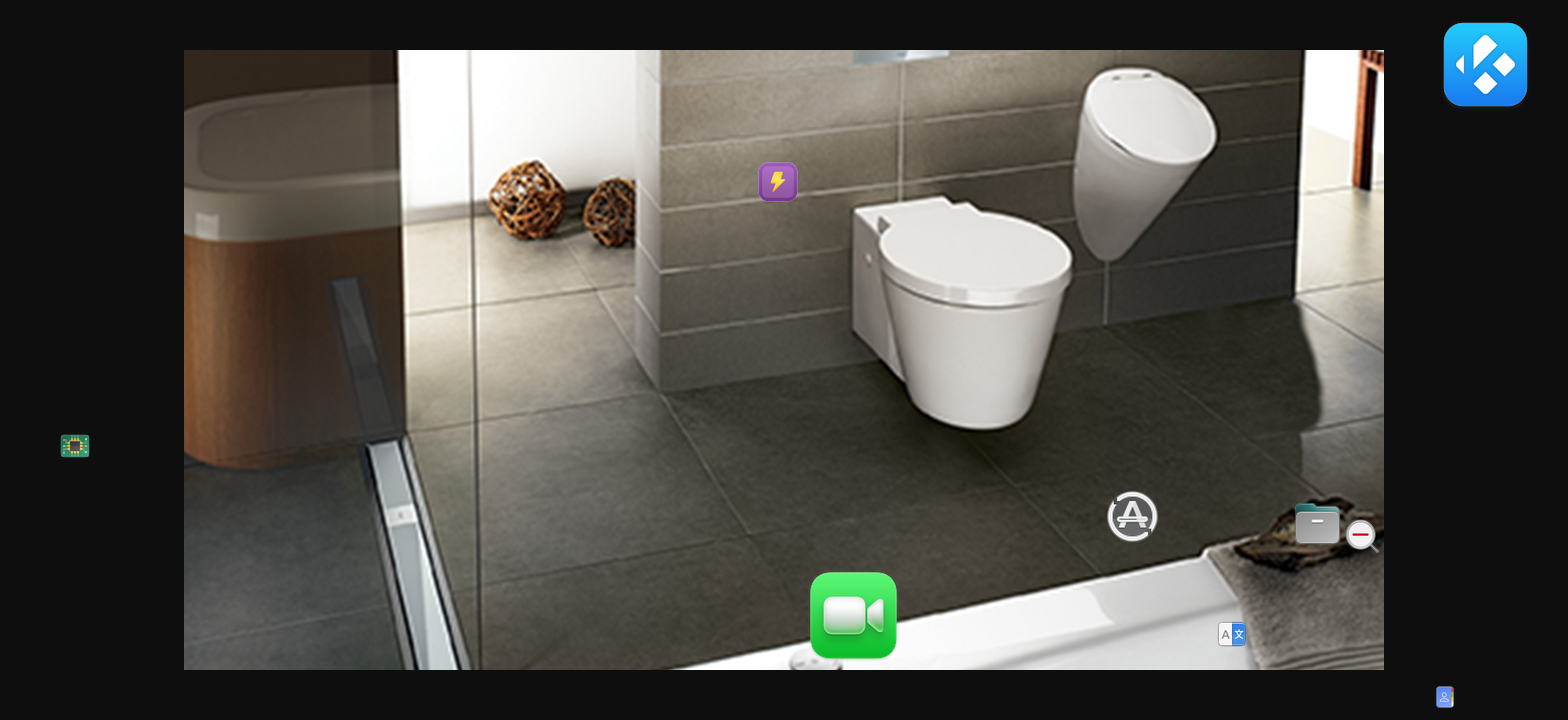 Image resolution: width=1568 pixels, height=720 pixels. What do you see at coordinates (778, 182) in the screenshot?
I see `open keypunch typing practice app` at bounding box center [778, 182].